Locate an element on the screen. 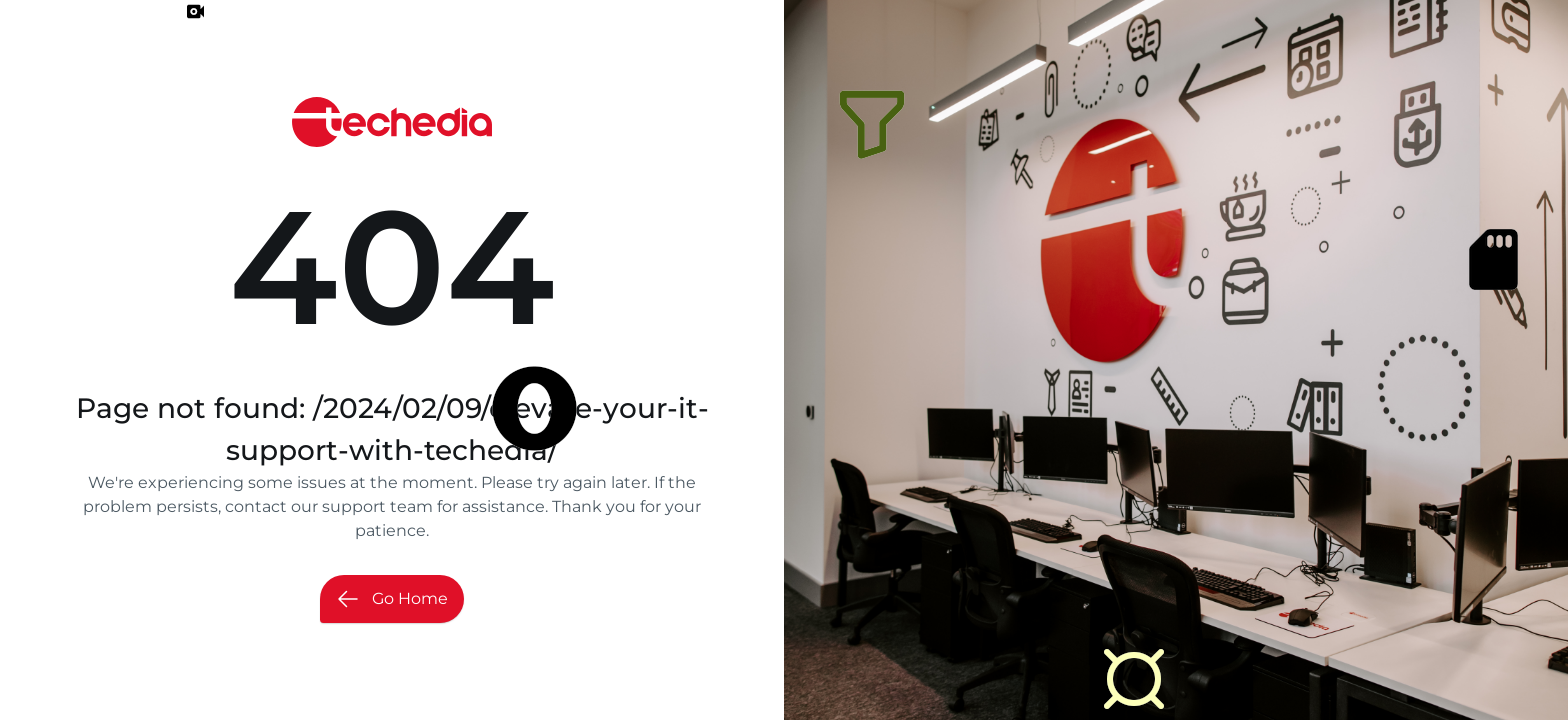  access external storage or sd card is located at coordinates (1493, 259).